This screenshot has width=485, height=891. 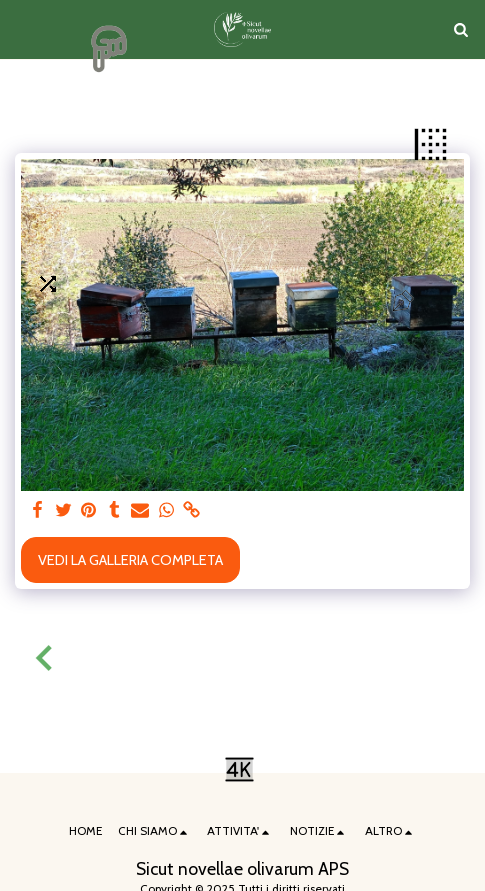 What do you see at coordinates (402, 302) in the screenshot?
I see `access drawing or illustration tools` at bounding box center [402, 302].